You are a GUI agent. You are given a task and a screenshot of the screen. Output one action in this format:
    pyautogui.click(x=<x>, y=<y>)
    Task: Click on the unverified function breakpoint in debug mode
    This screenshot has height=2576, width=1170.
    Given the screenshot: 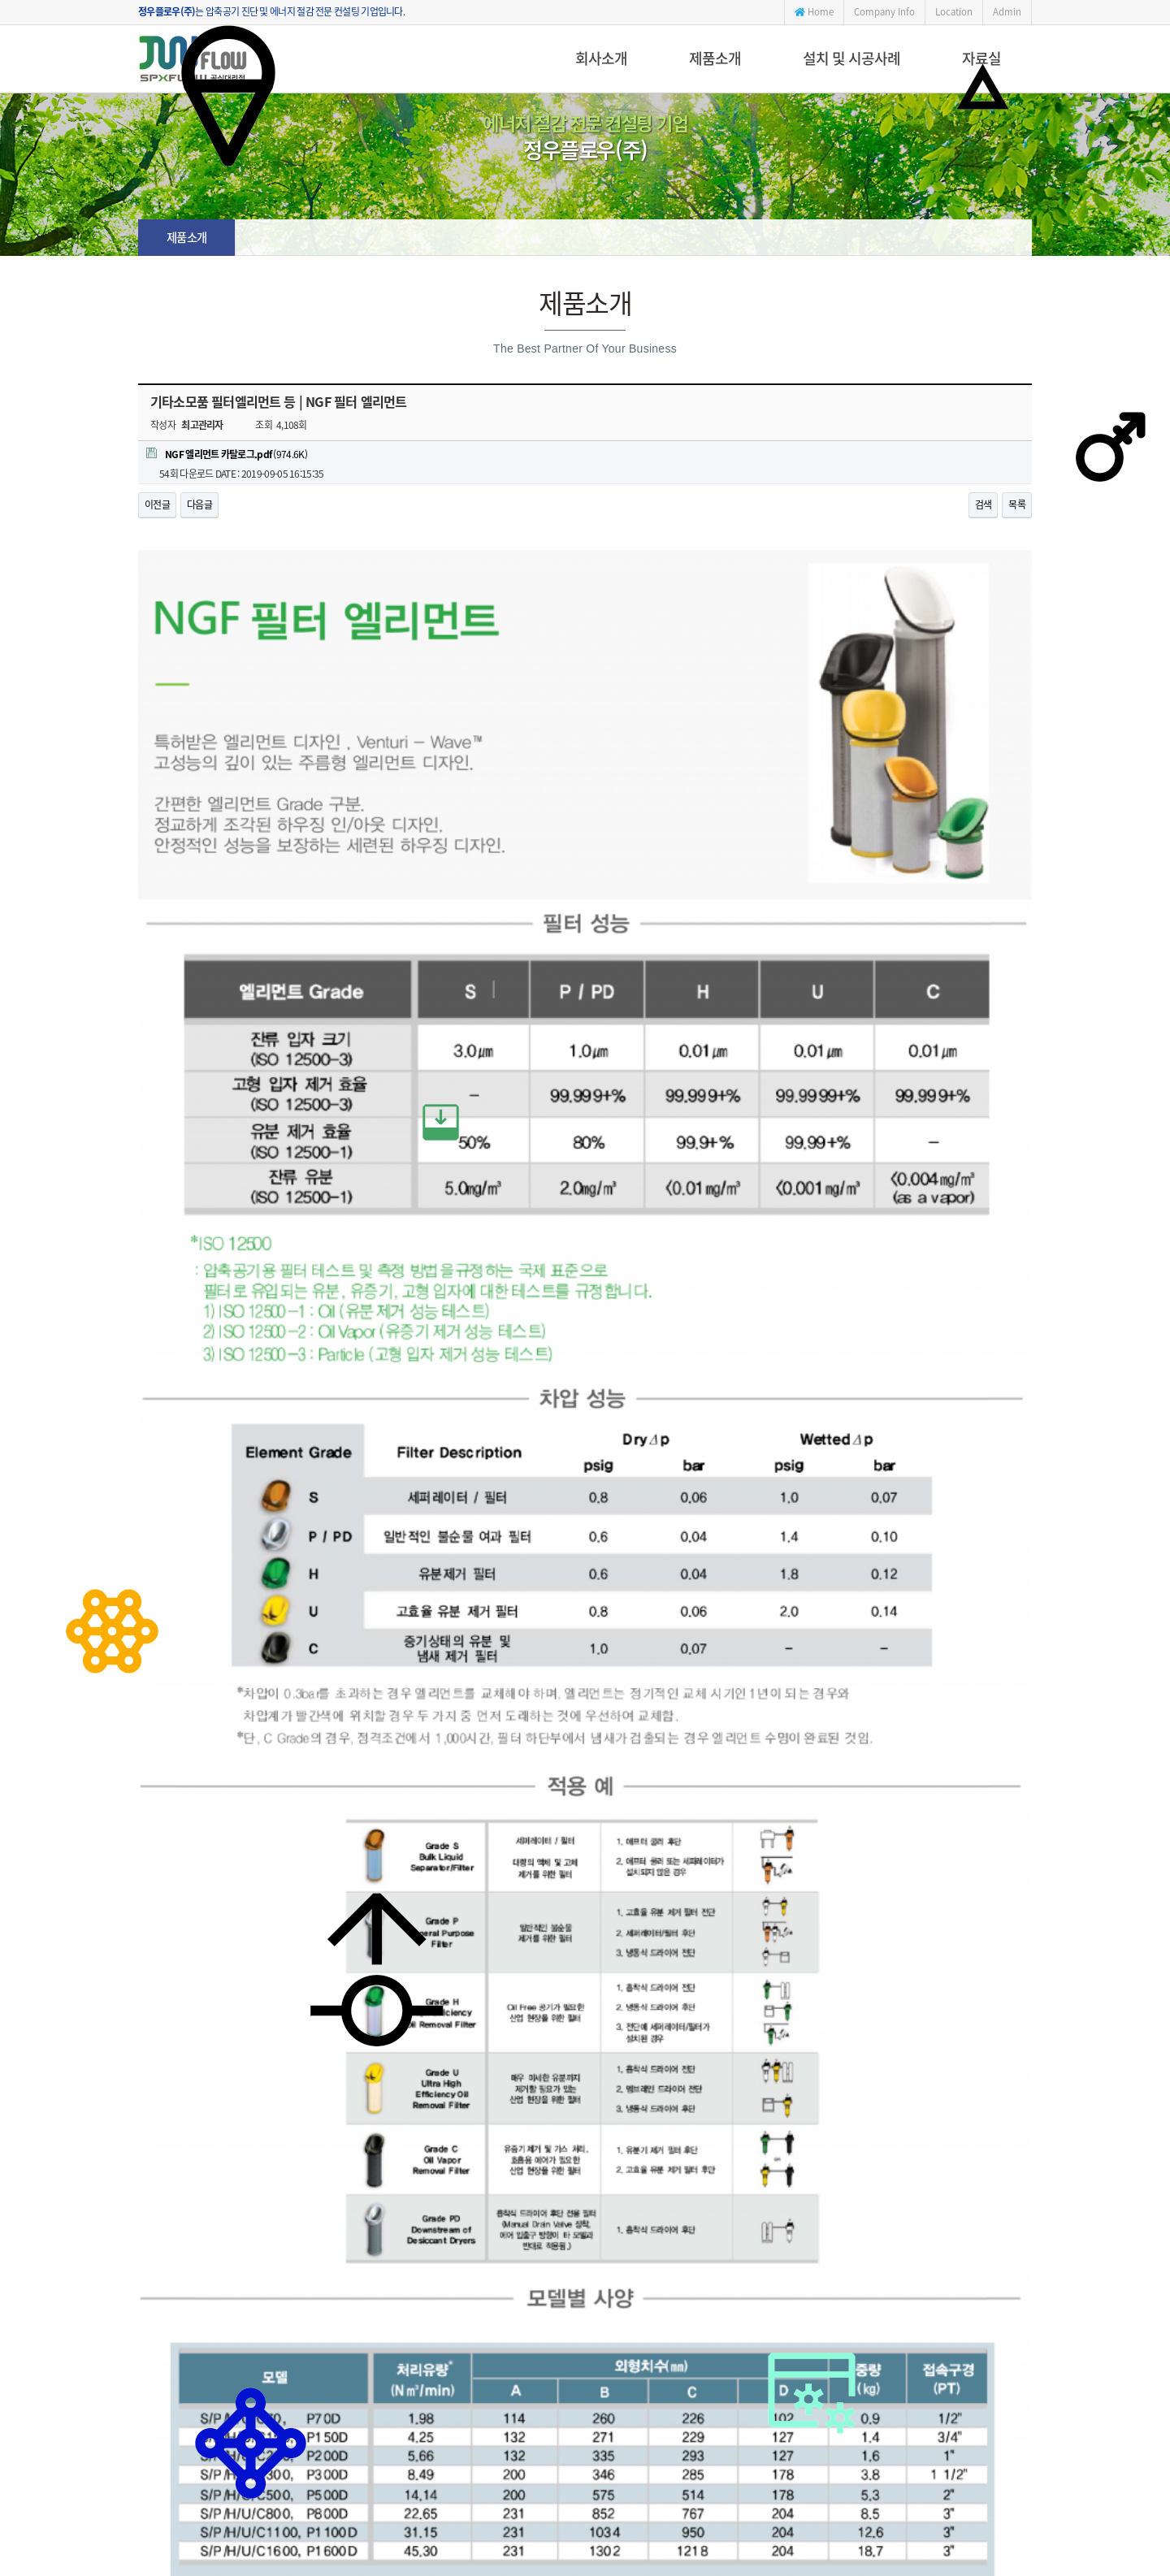 What is the action you would take?
    pyautogui.click(x=982, y=89)
    